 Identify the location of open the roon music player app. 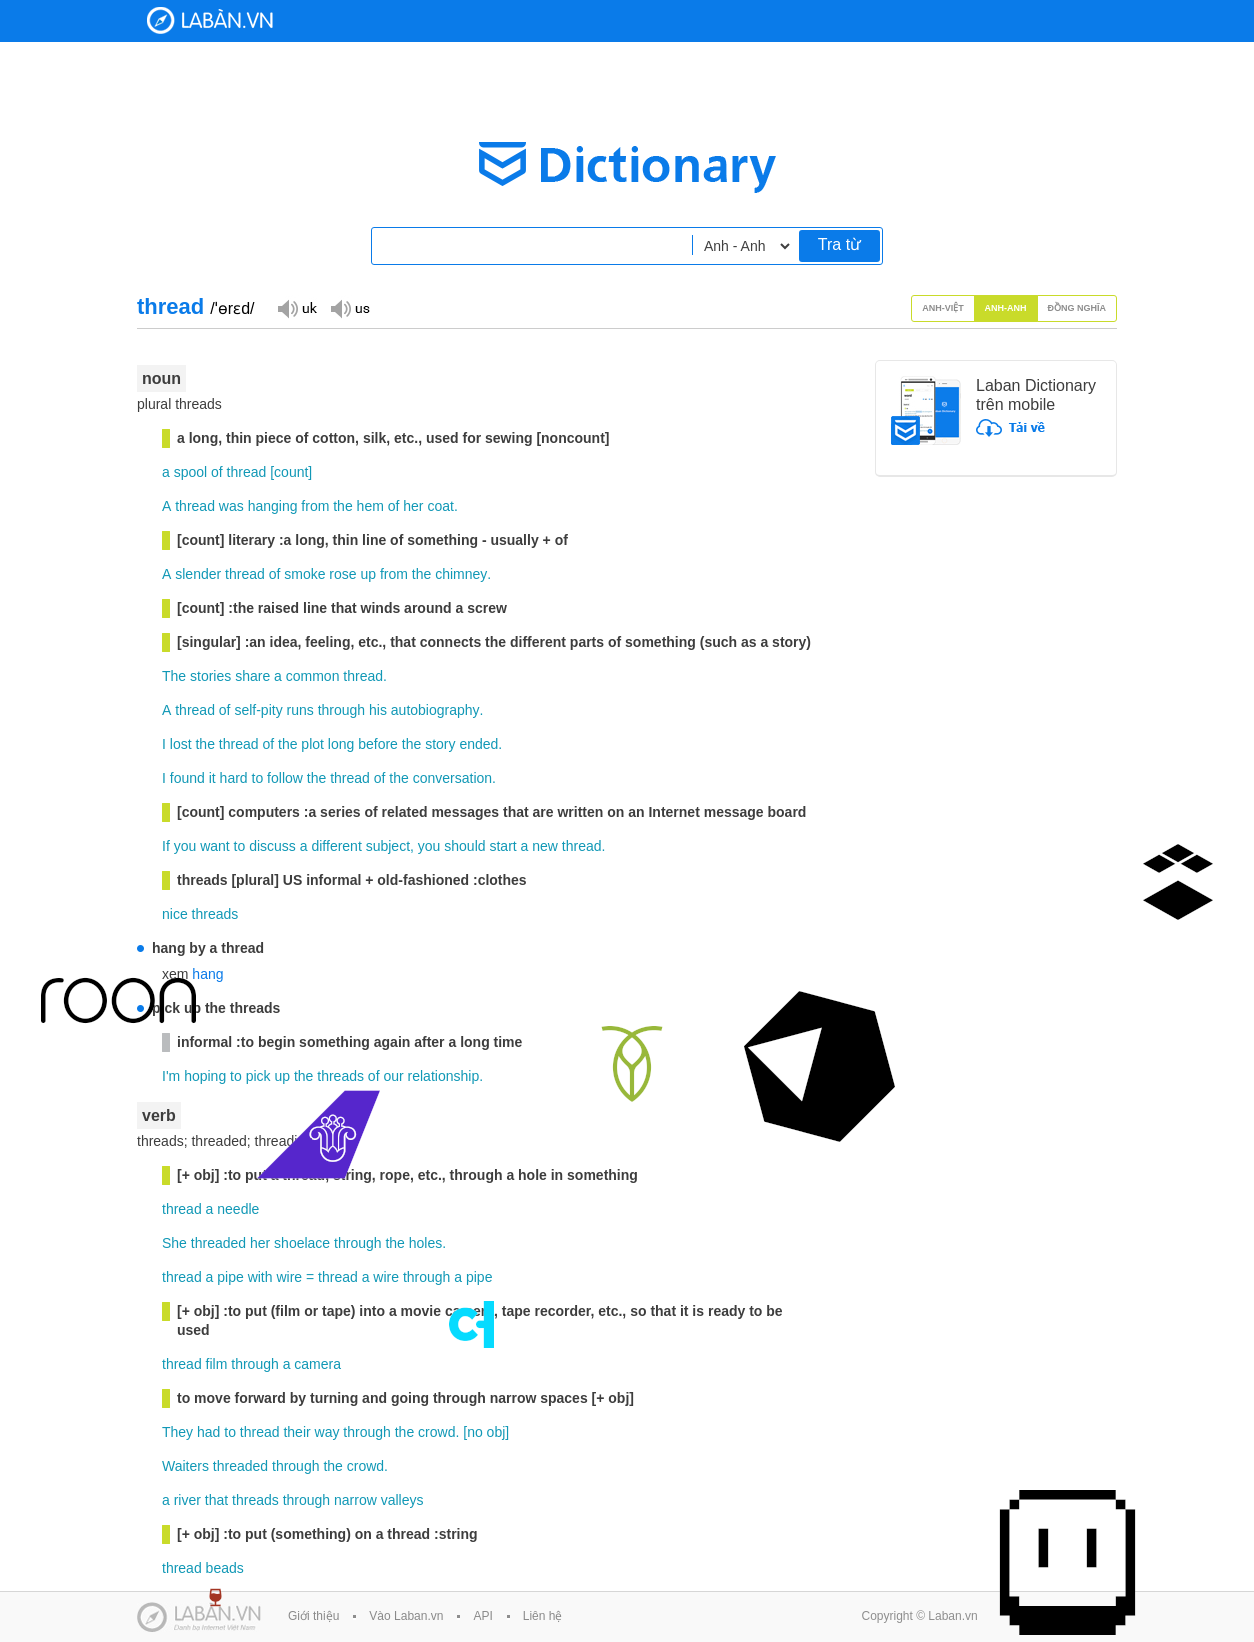
(118, 1000).